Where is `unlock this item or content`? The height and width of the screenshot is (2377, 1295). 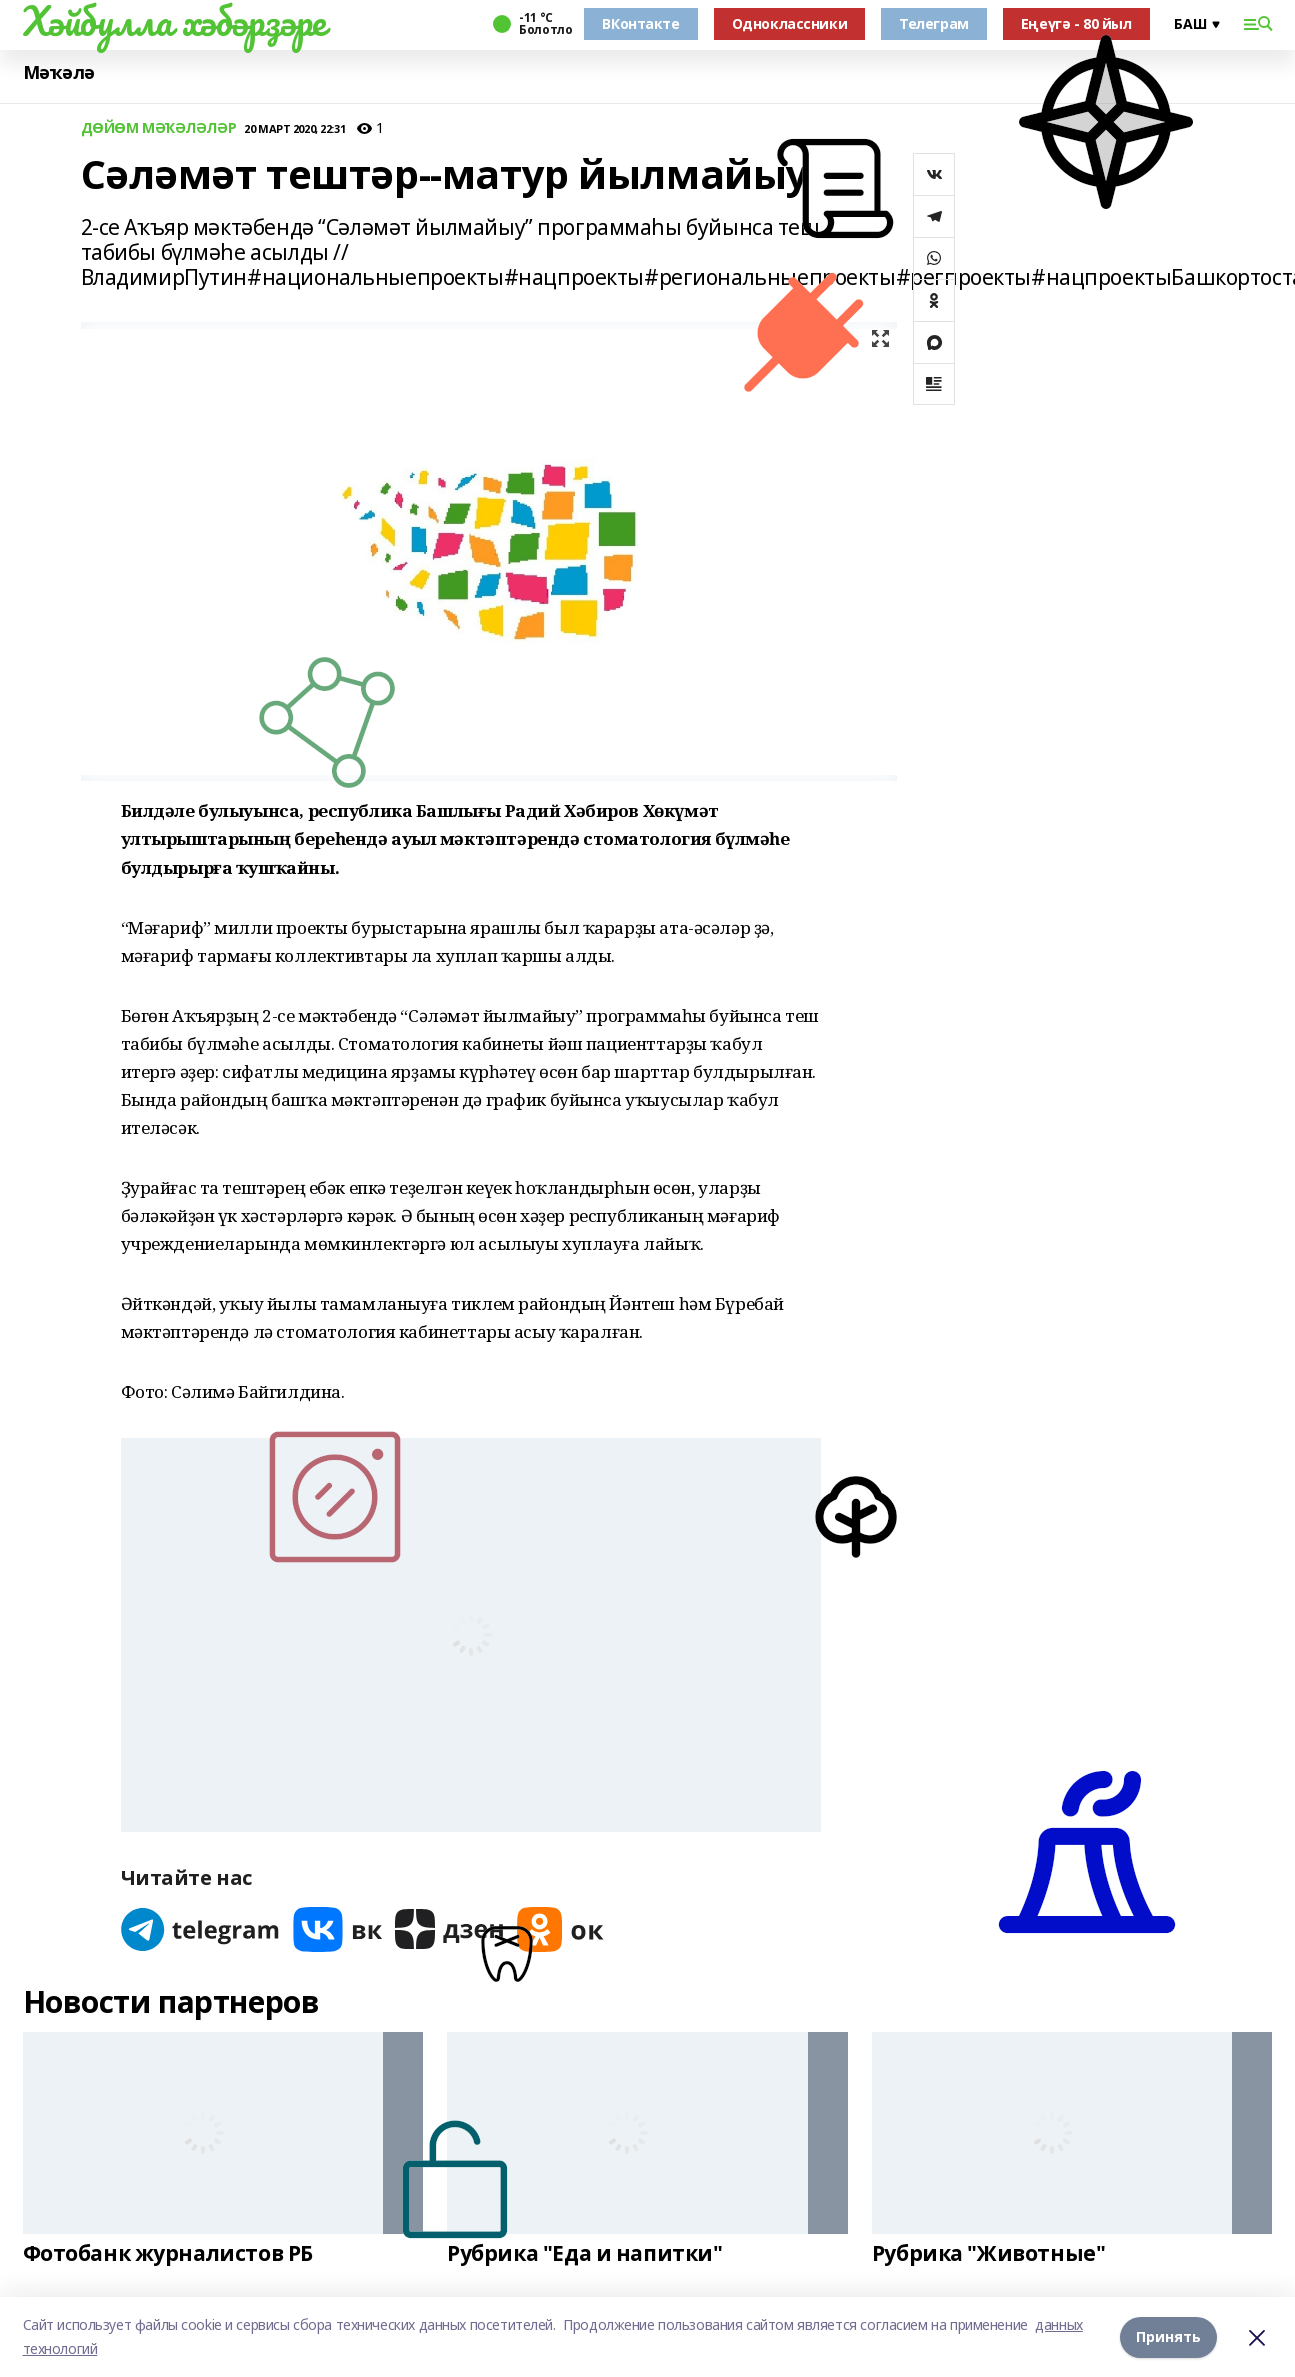
unlock this item or content is located at coordinates (455, 2186).